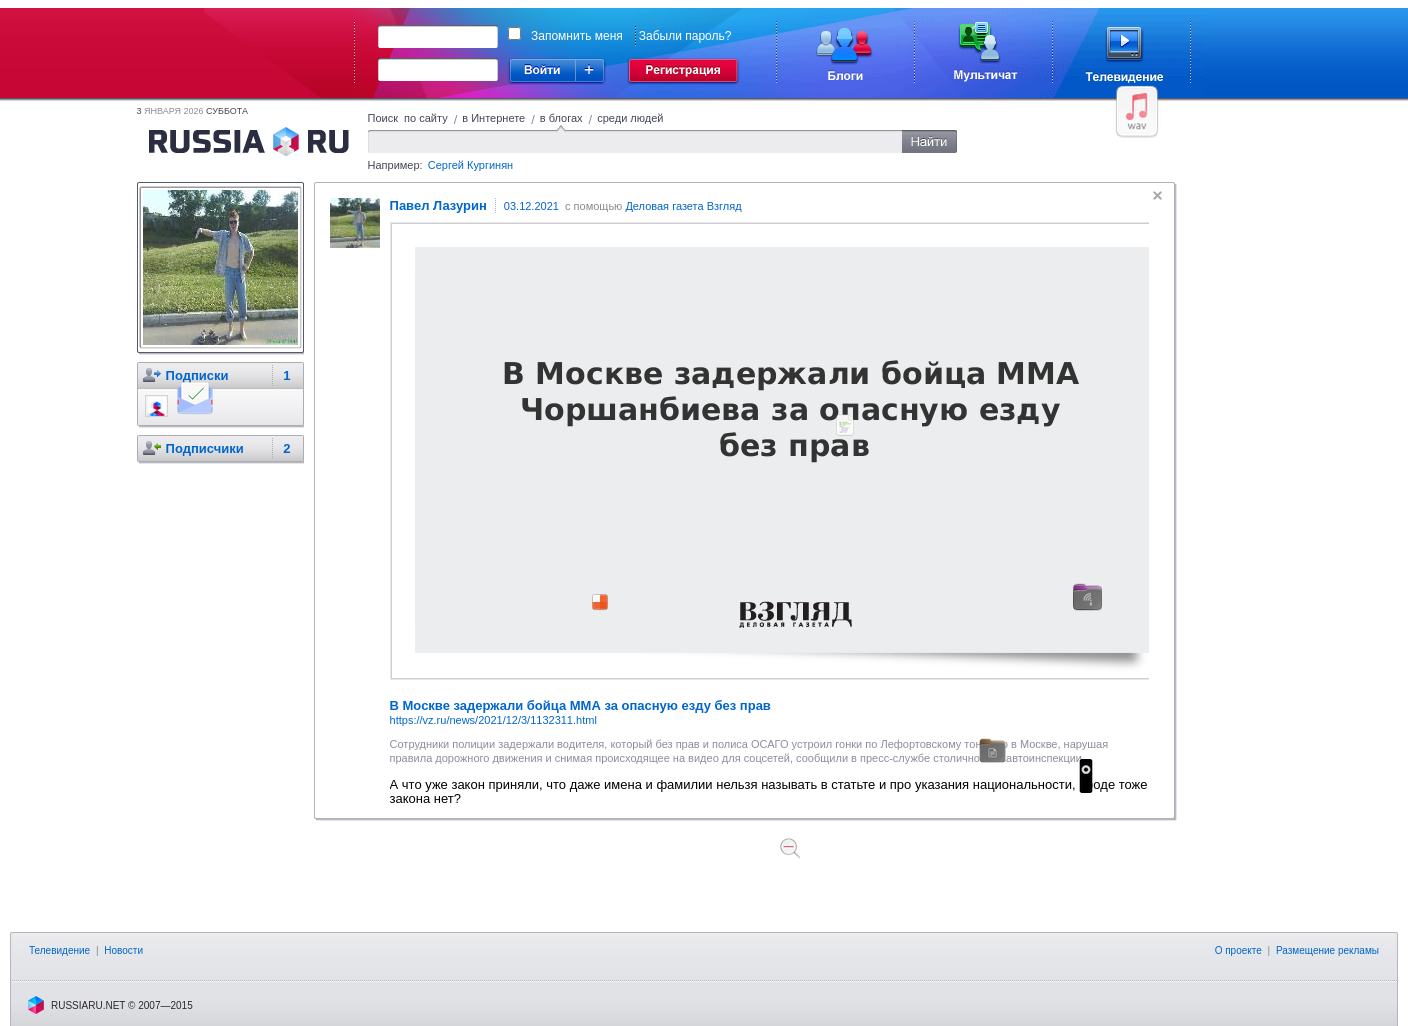 Image resolution: width=1408 pixels, height=1026 pixels. I want to click on open your documents folder, so click(992, 750).